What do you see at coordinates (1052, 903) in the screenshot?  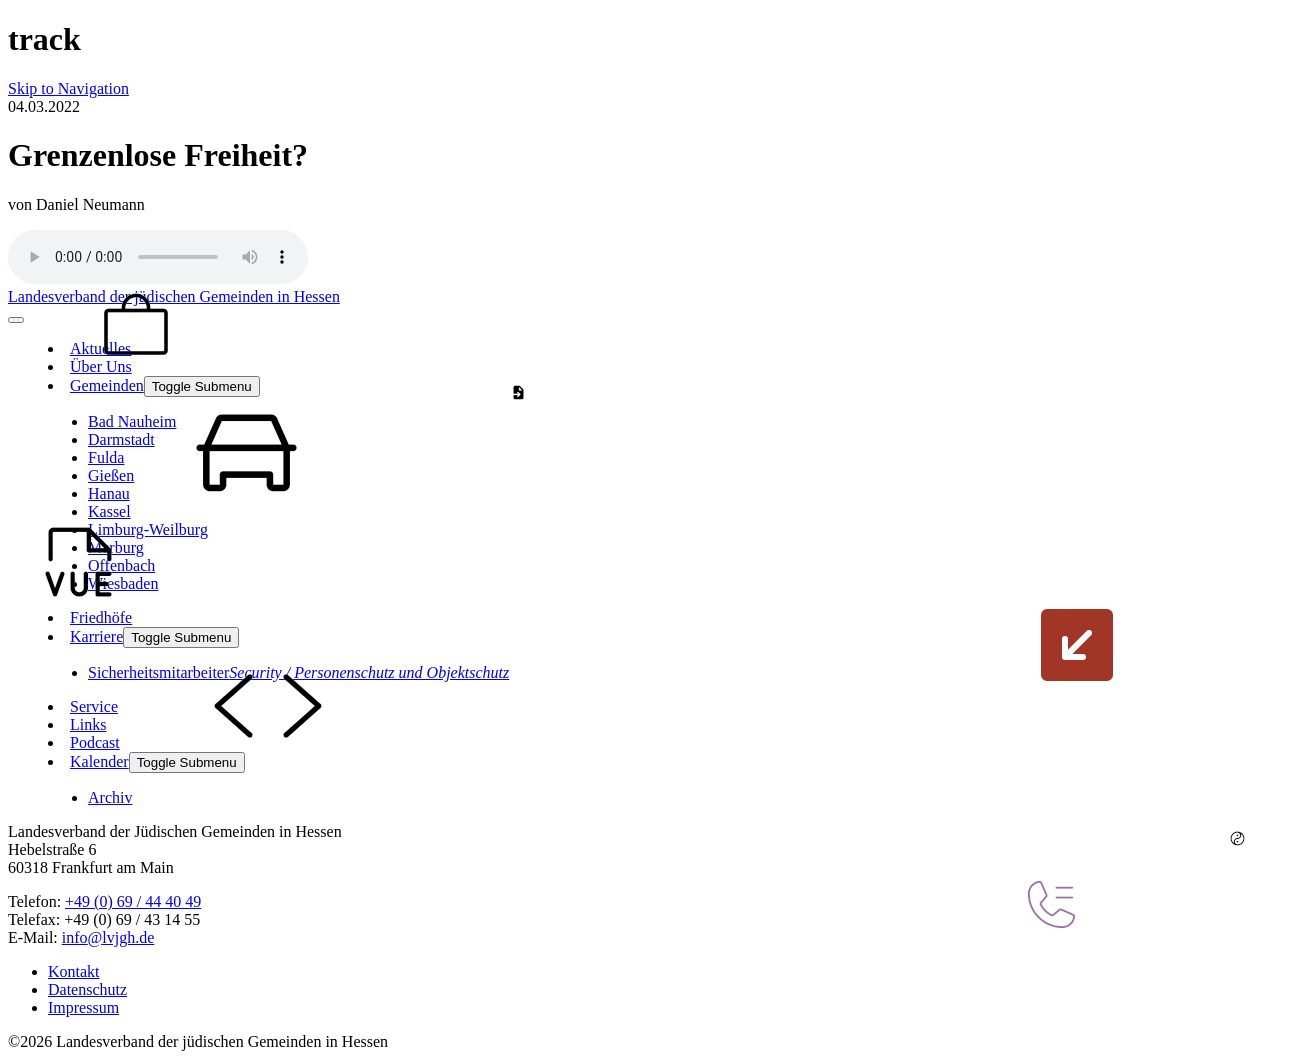 I see `view contact list or phone directory` at bounding box center [1052, 903].